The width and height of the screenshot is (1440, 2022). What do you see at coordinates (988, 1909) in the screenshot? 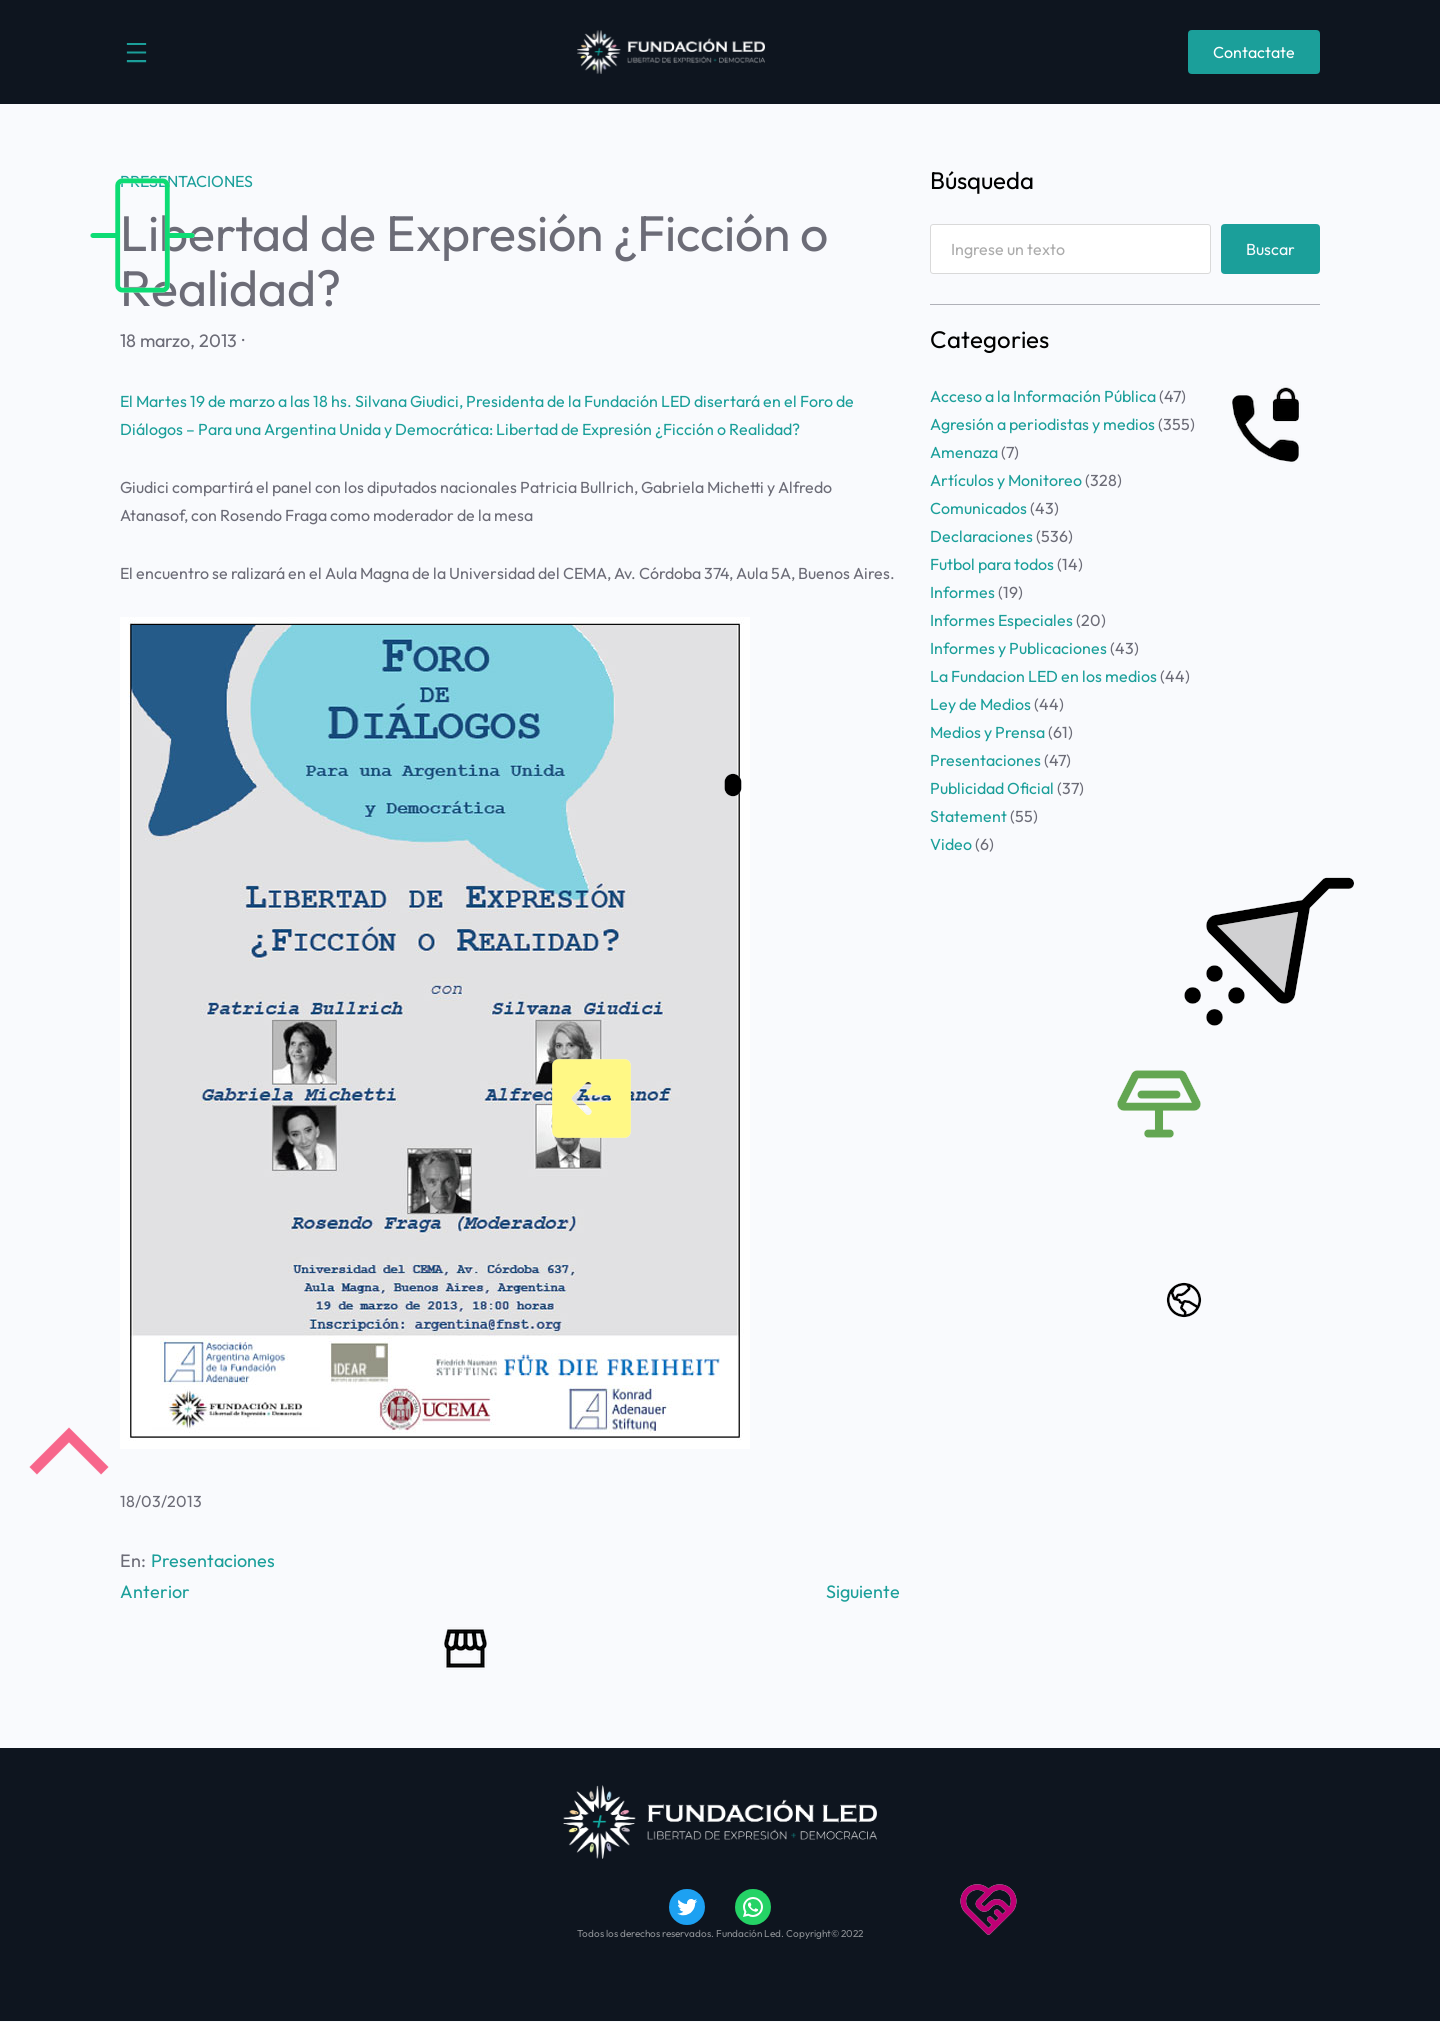
I see `support a charitable cause or donation` at bounding box center [988, 1909].